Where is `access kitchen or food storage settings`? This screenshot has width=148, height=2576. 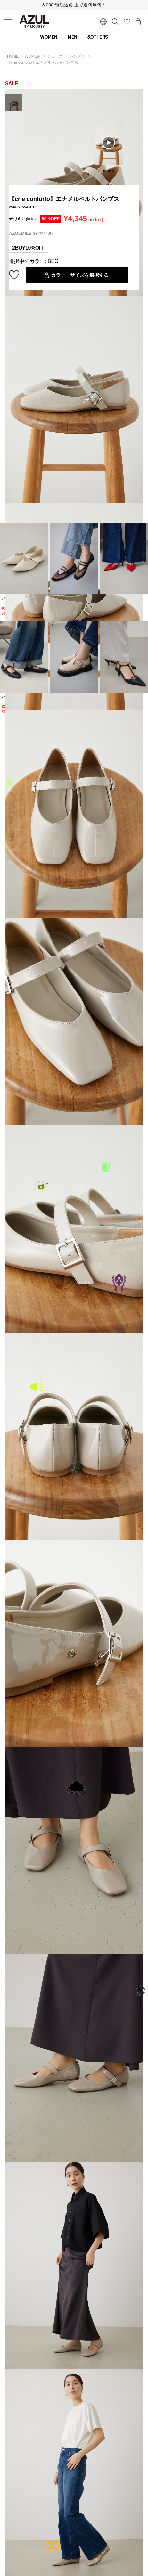 access kitchen or food storage settings is located at coordinates (10, 782).